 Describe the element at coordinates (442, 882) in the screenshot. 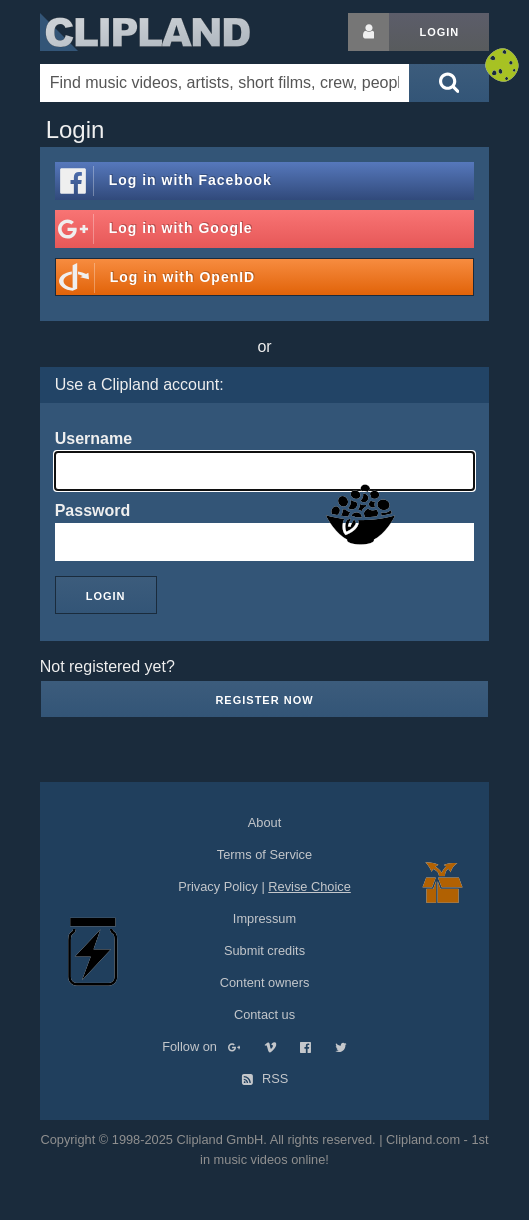

I see `unpack or open a delivery` at that location.